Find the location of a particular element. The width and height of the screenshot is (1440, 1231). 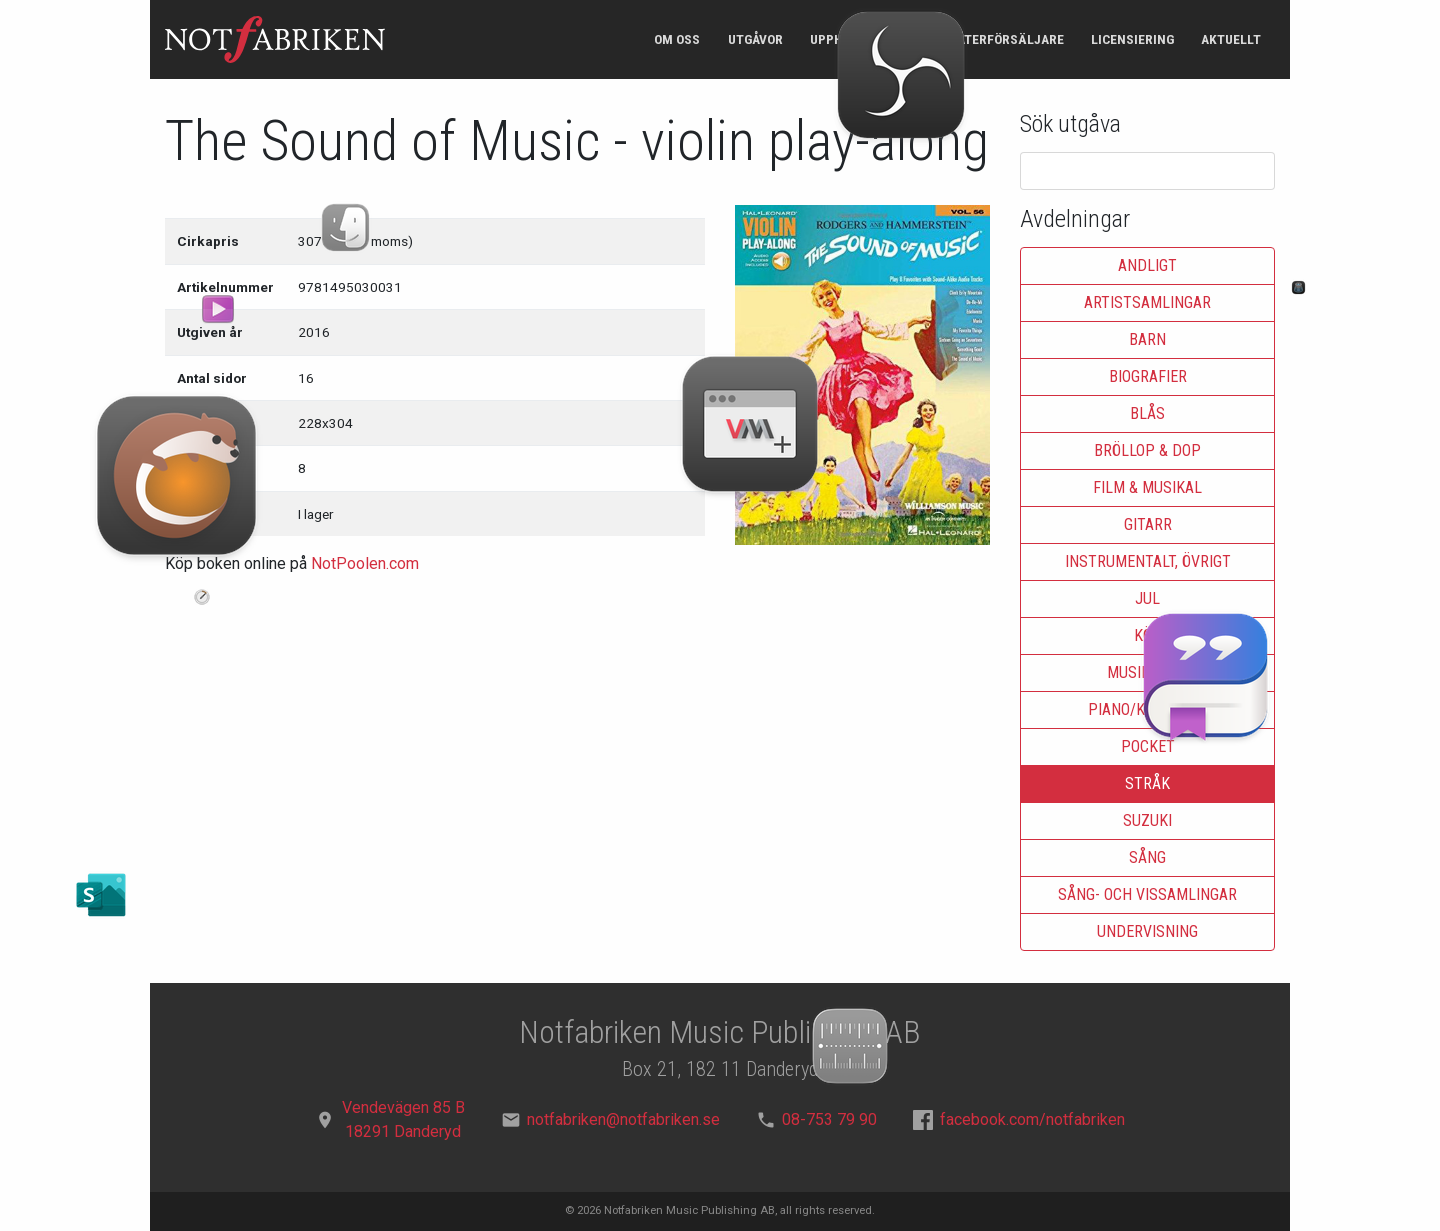

open Finder to browse files and folders is located at coordinates (345, 227).